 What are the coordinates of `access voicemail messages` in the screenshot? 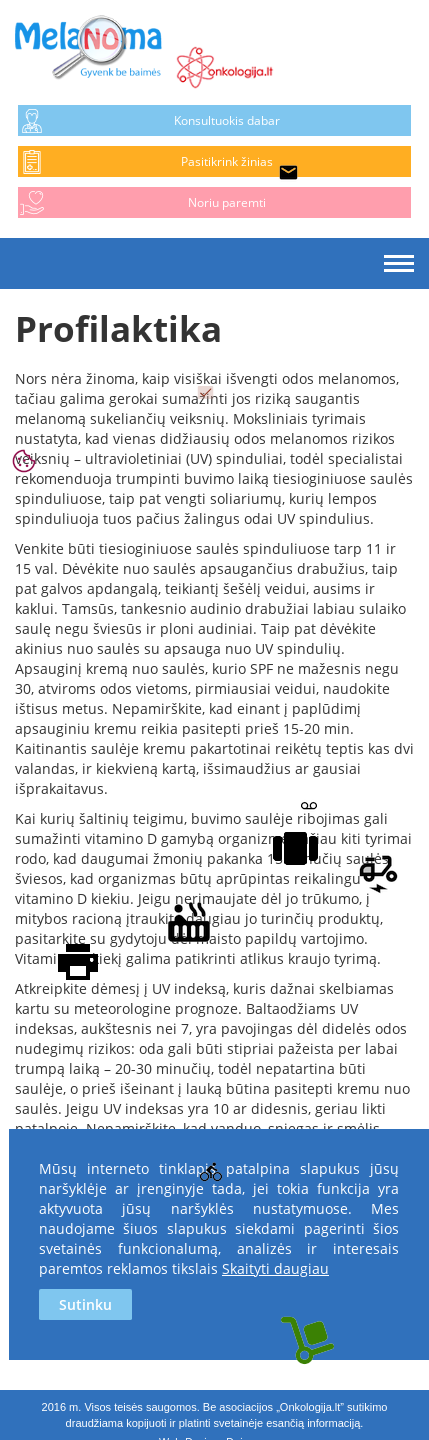 It's located at (309, 806).